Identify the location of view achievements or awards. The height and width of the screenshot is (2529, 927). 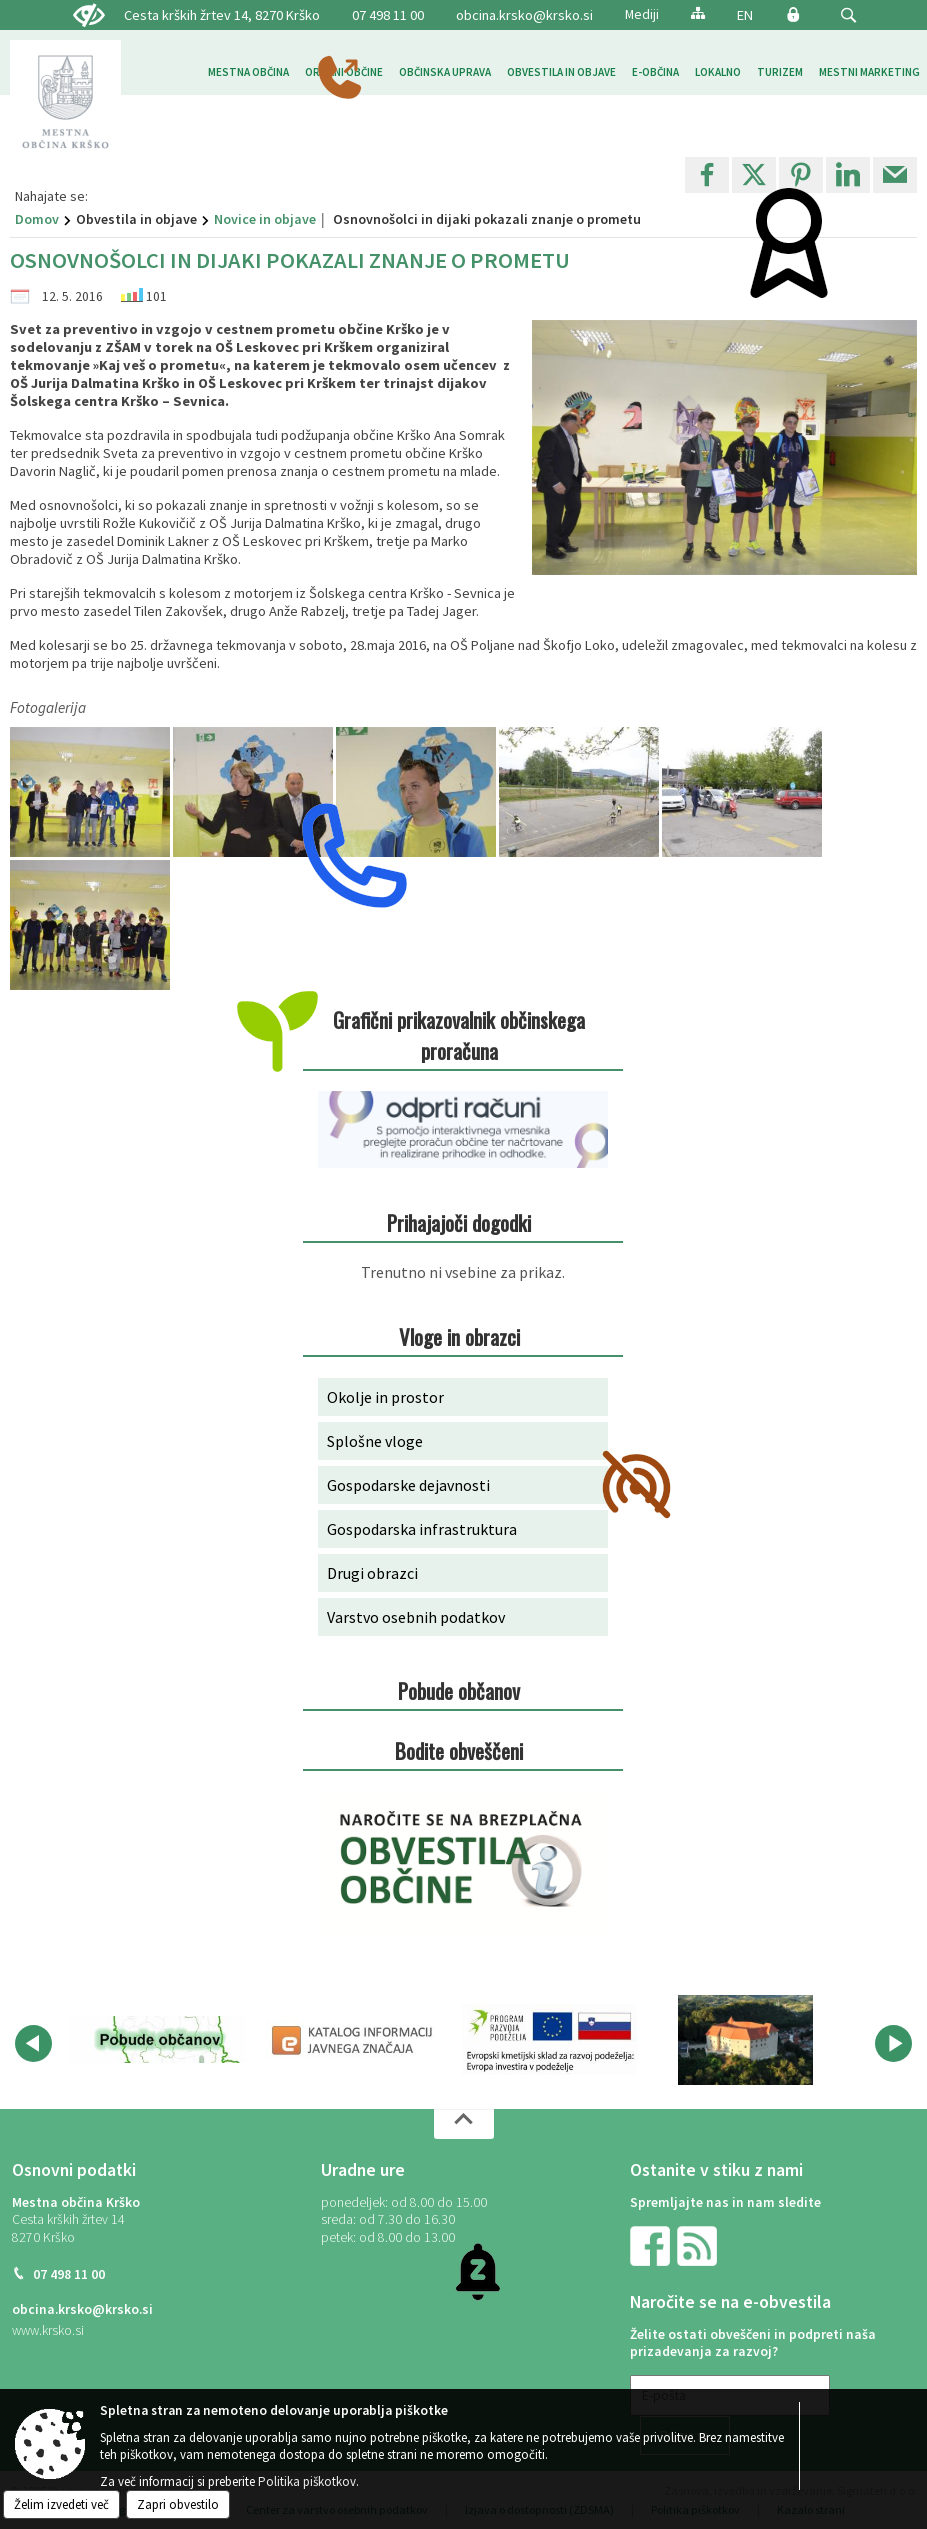
(789, 243).